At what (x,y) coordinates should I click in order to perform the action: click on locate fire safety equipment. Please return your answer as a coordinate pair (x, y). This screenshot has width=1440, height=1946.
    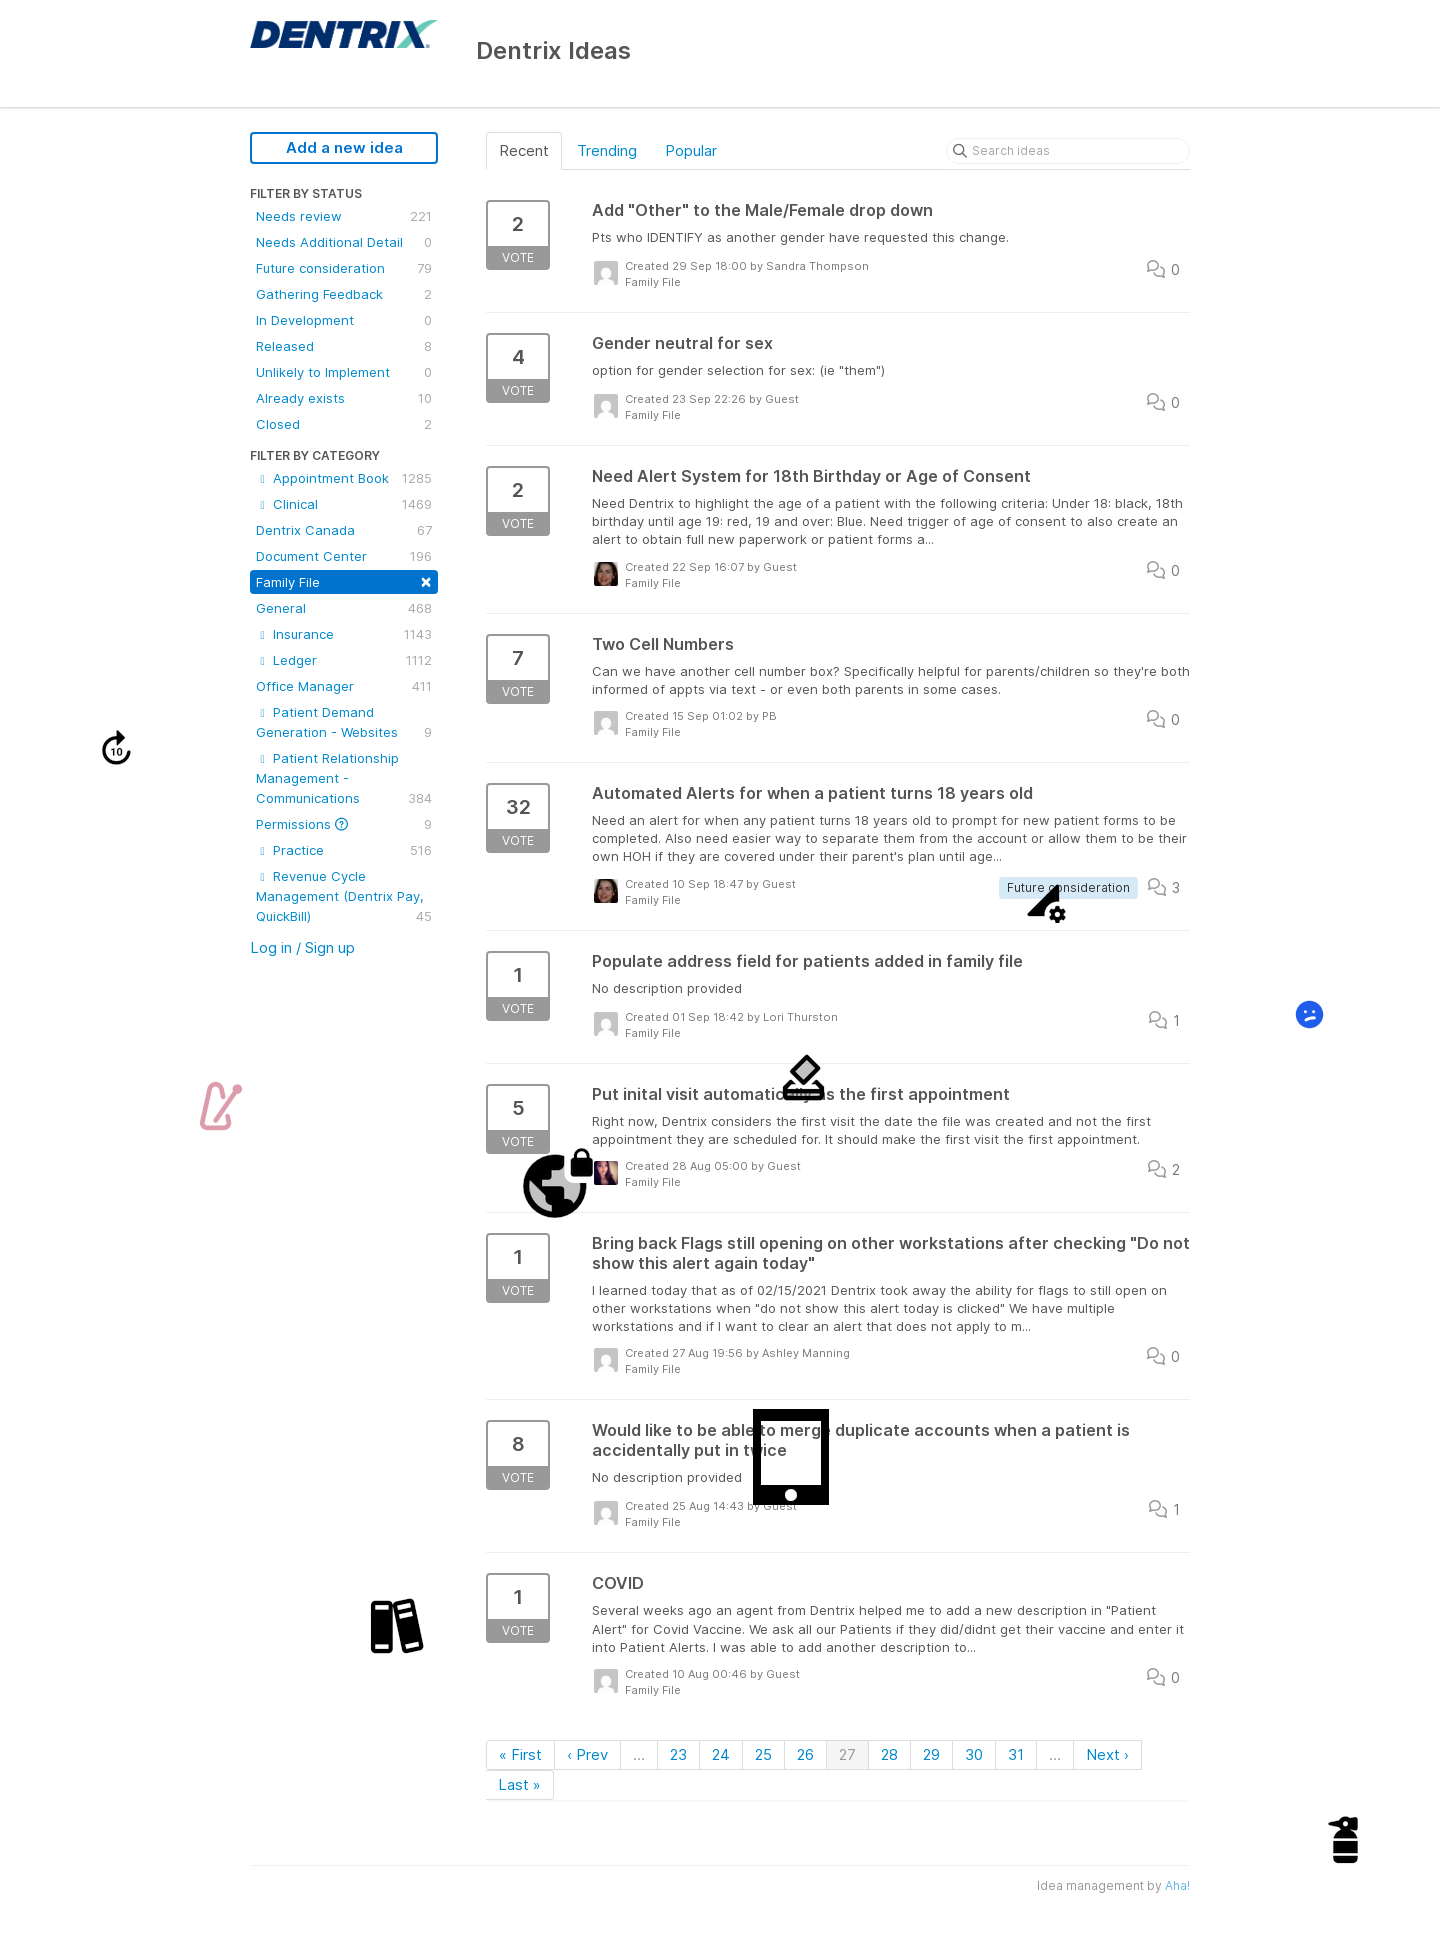
    Looking at the image, I should click on (1345, 1838).